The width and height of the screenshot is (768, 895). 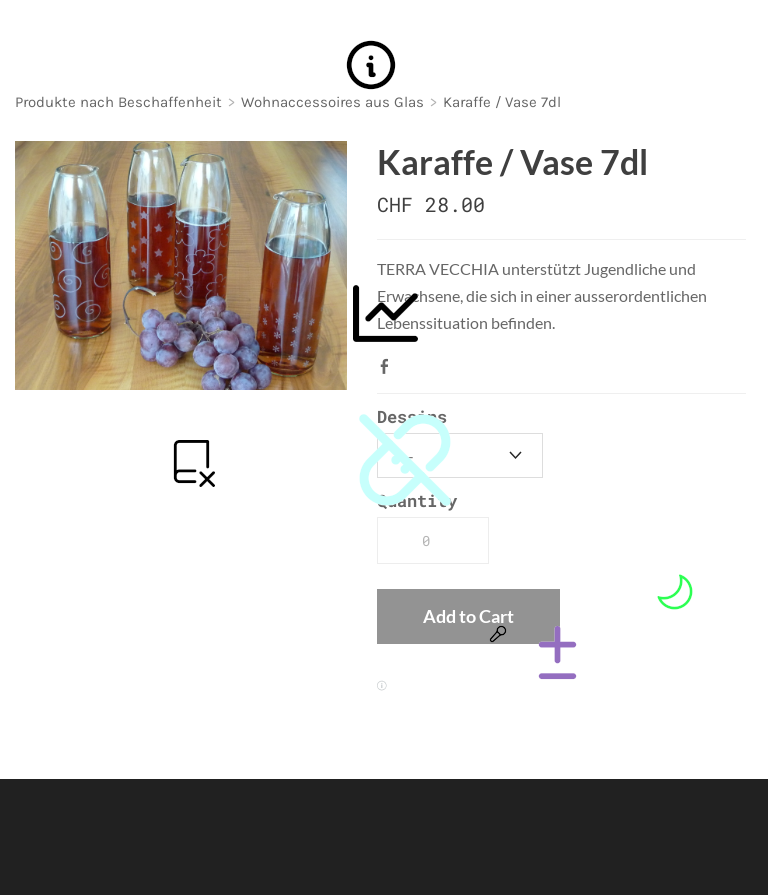 I want to click on switch to dark mode, so click(x=674, y=591).